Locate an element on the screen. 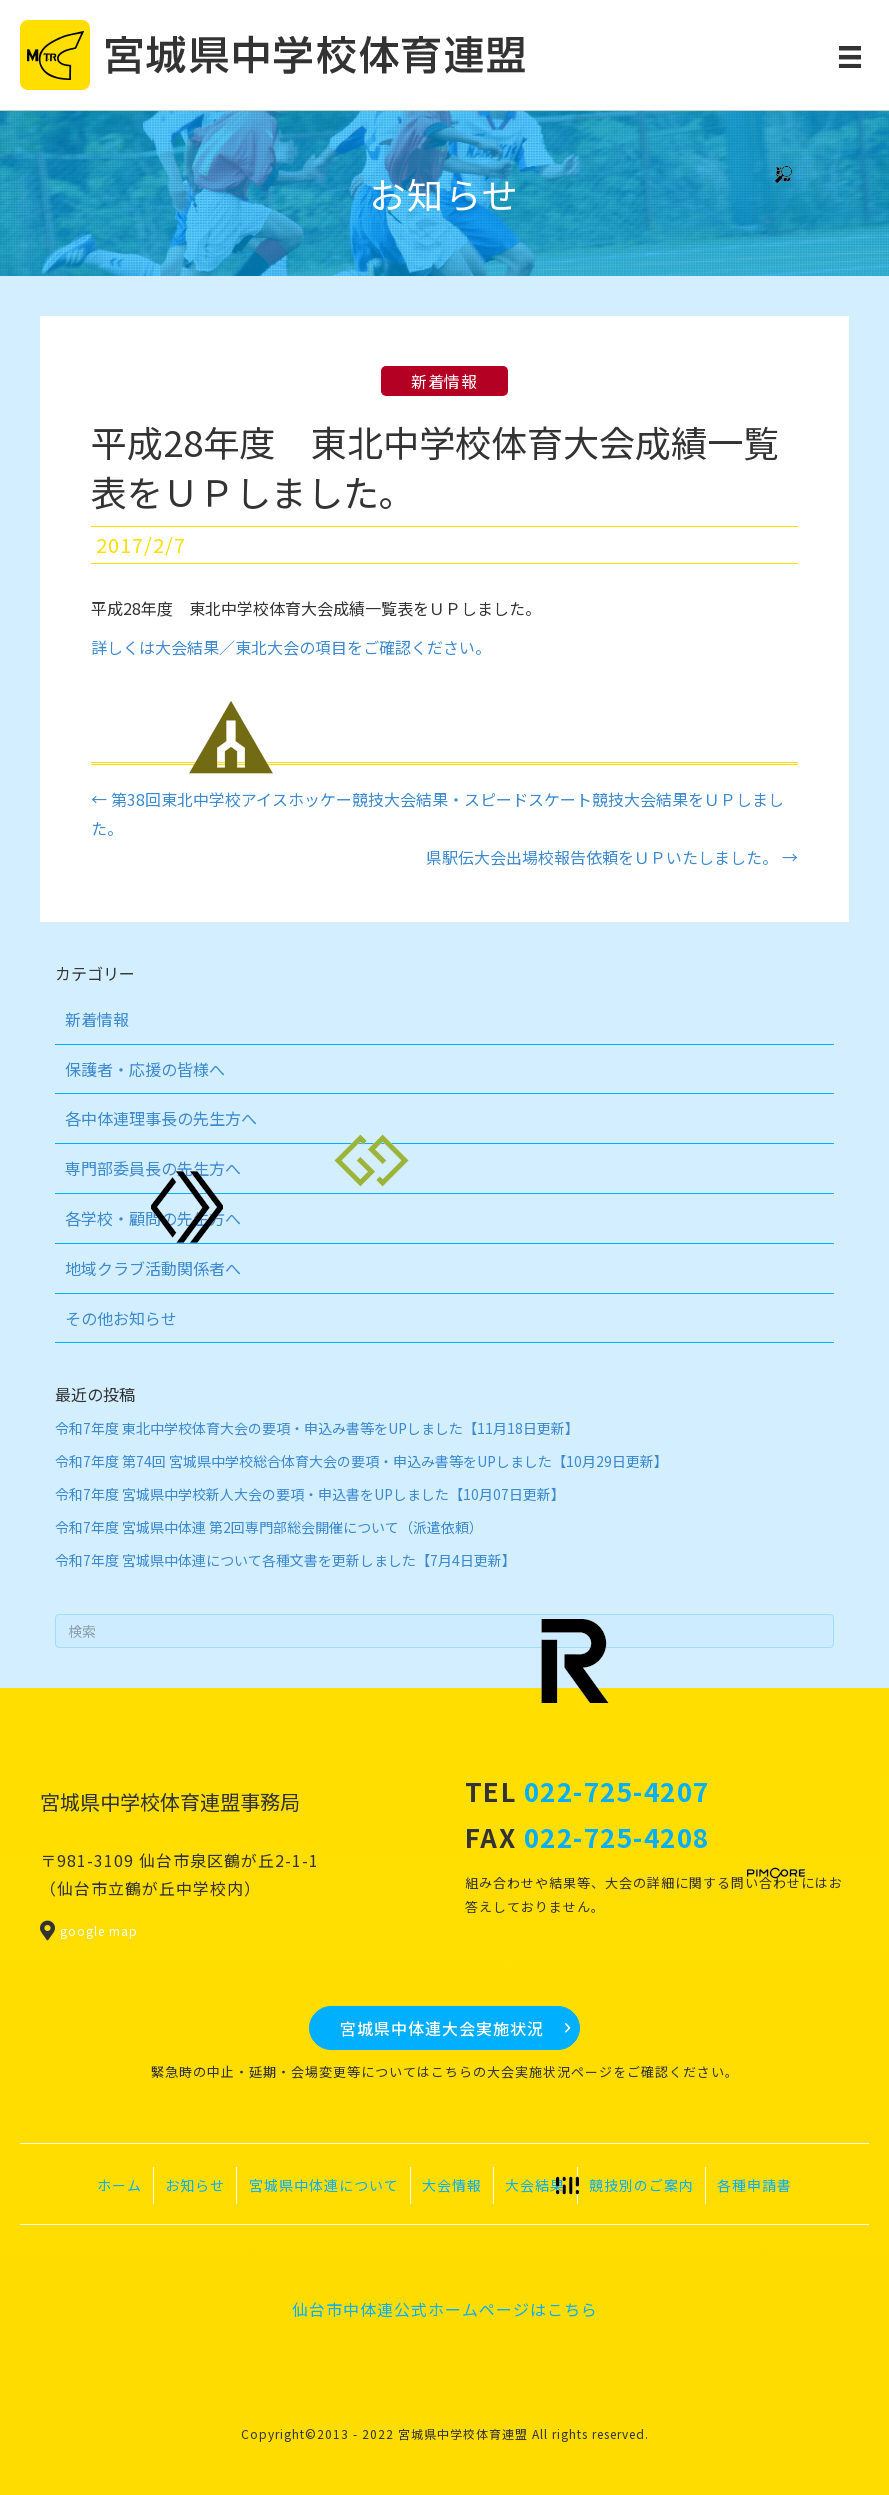 This screenshot has width=889, height=2495. gg gaming platform logo is located at coordinates (371, 1160).